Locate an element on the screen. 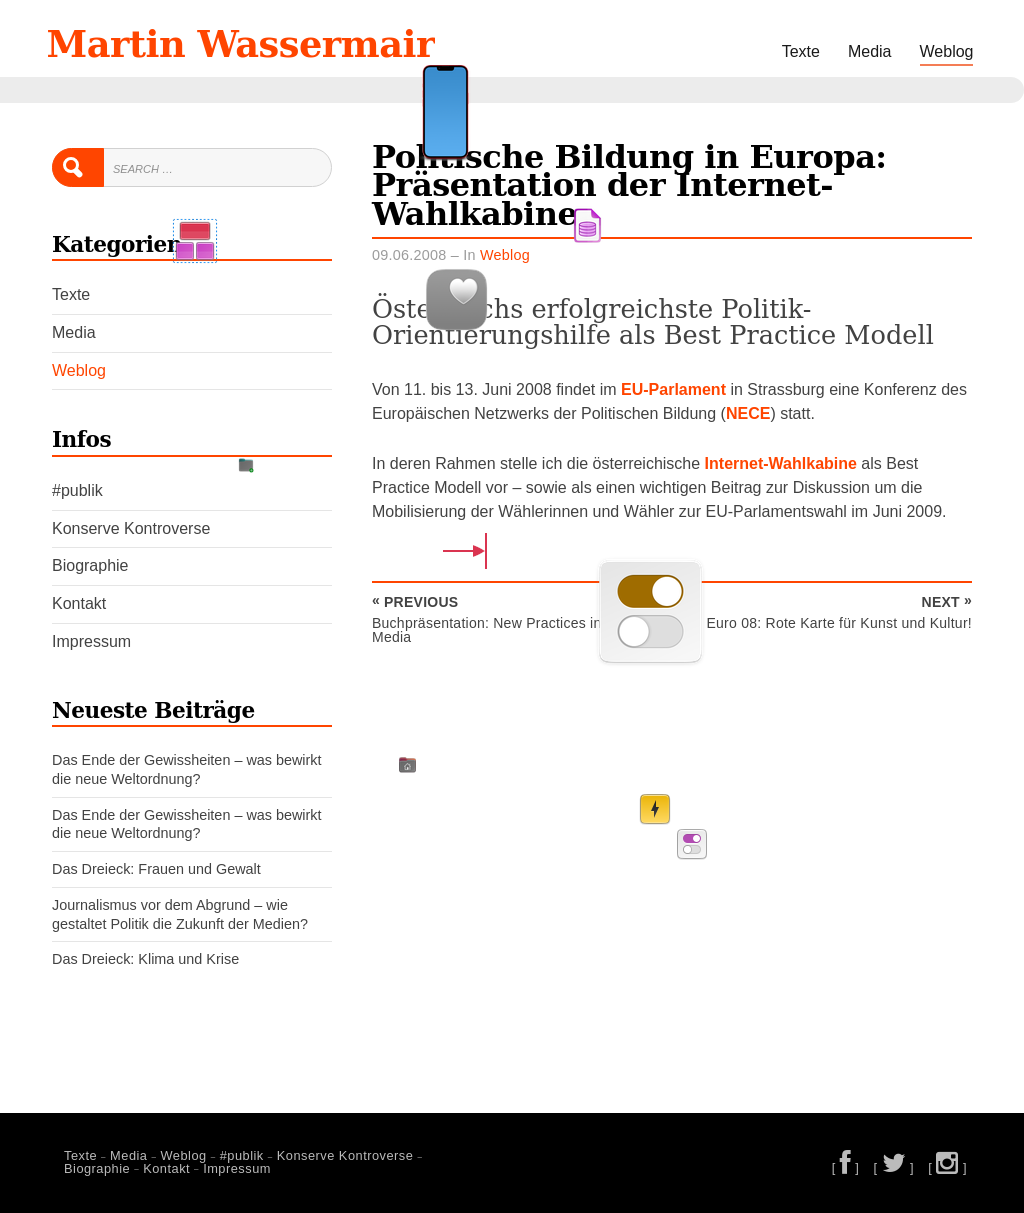 The width and height of the screenshot is (1024, 1213). access your home folder is located at coordinates (407, 764).